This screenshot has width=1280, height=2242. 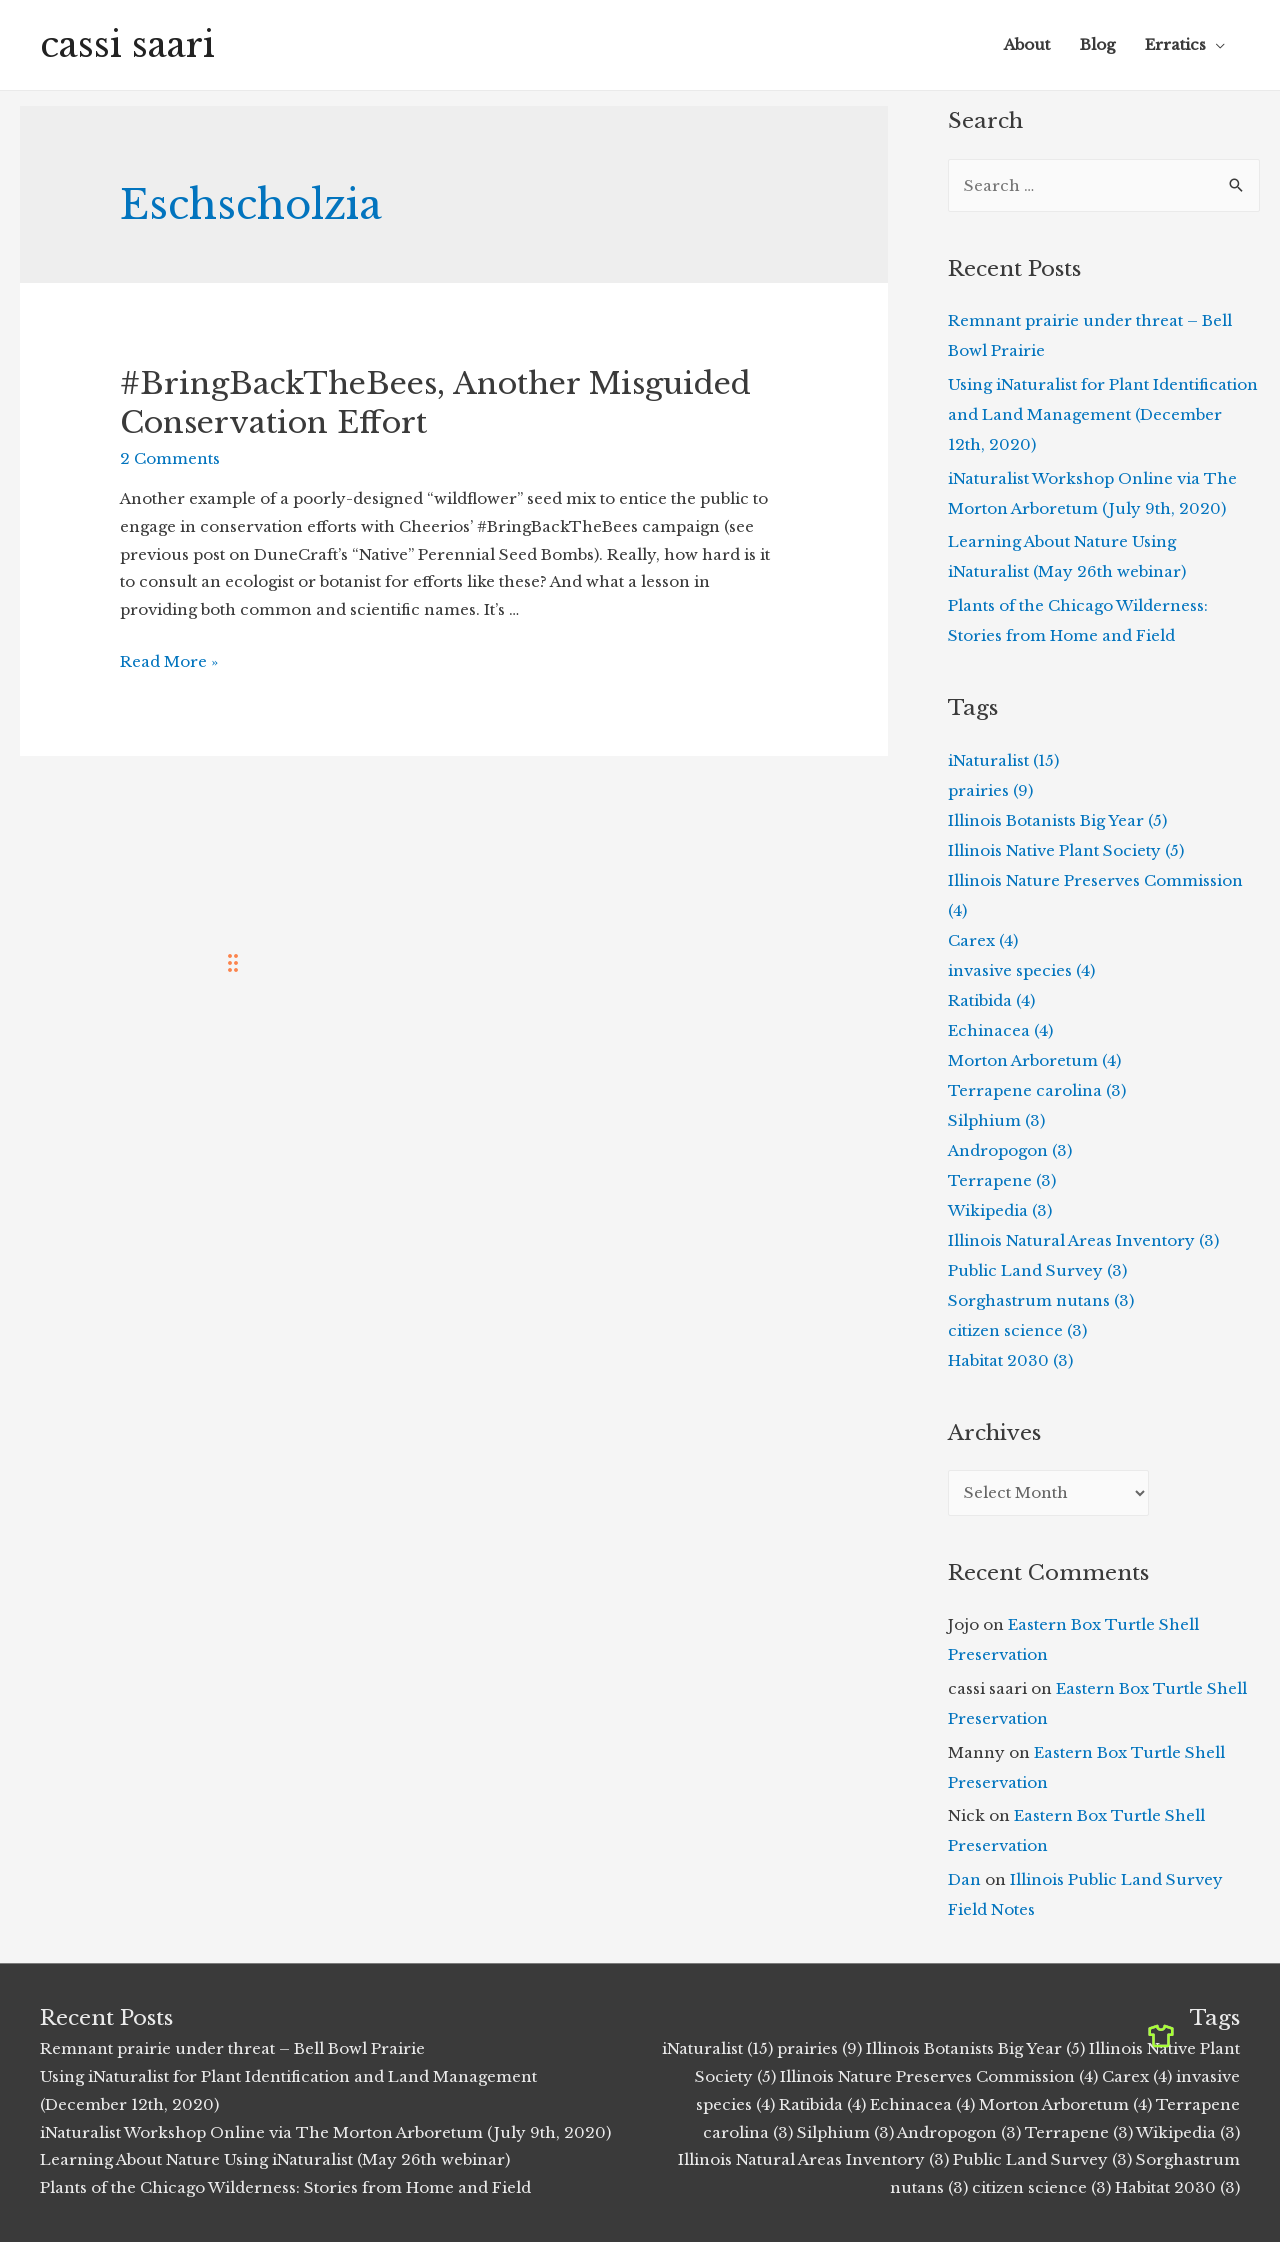 I want to click on browse clothing or apparel items, so click(x=1161, y=2036).